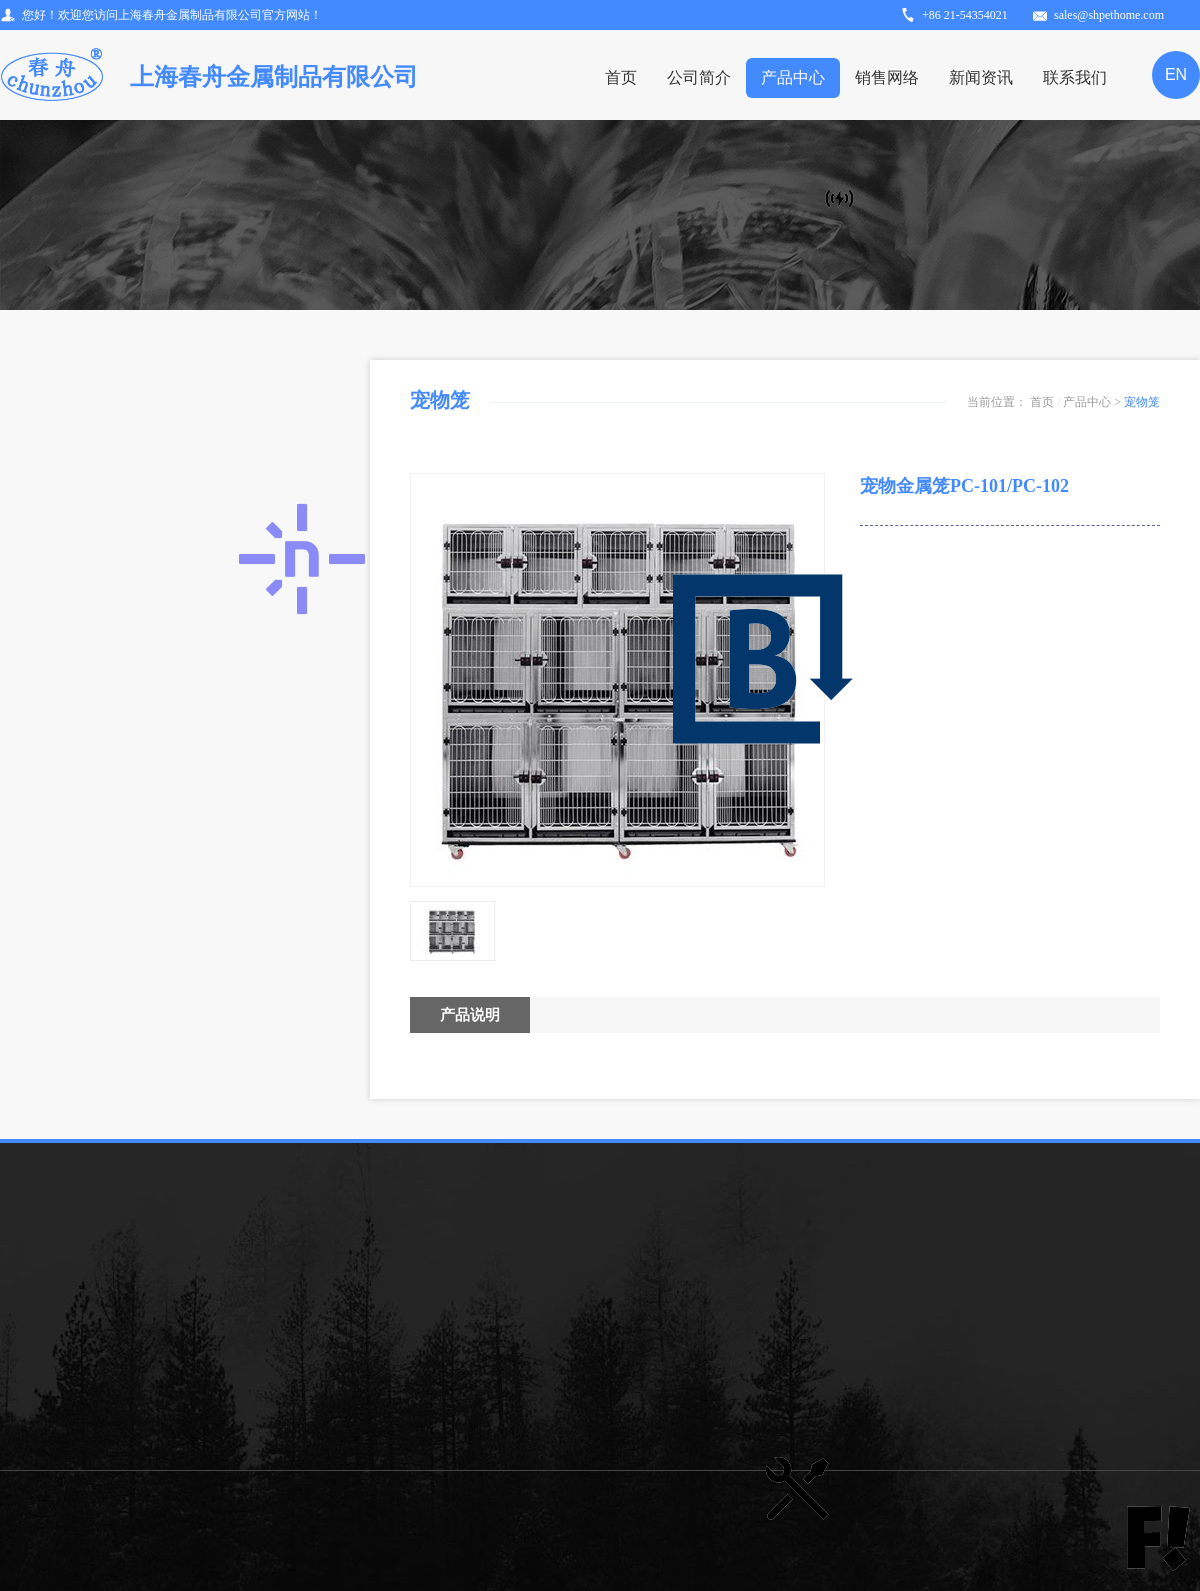 This screenshot has width=1200, height=1591. What do you see at coordinates (763, 659) in the screenshot?
I see `open brandfolder digital asset management` at bounding box center [763, 659].